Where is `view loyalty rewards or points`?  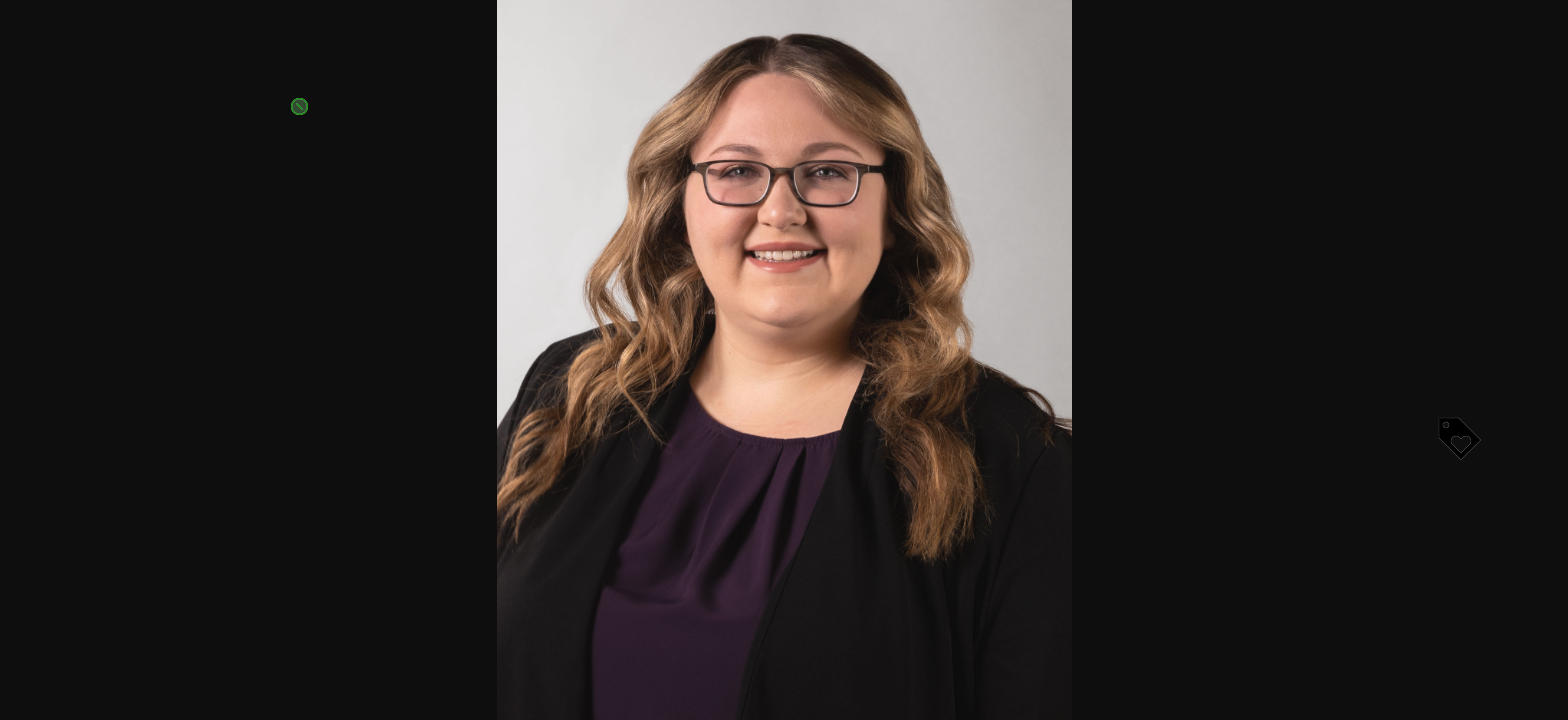 view loyalty rewards or points is located at coordinates (1459, 438).